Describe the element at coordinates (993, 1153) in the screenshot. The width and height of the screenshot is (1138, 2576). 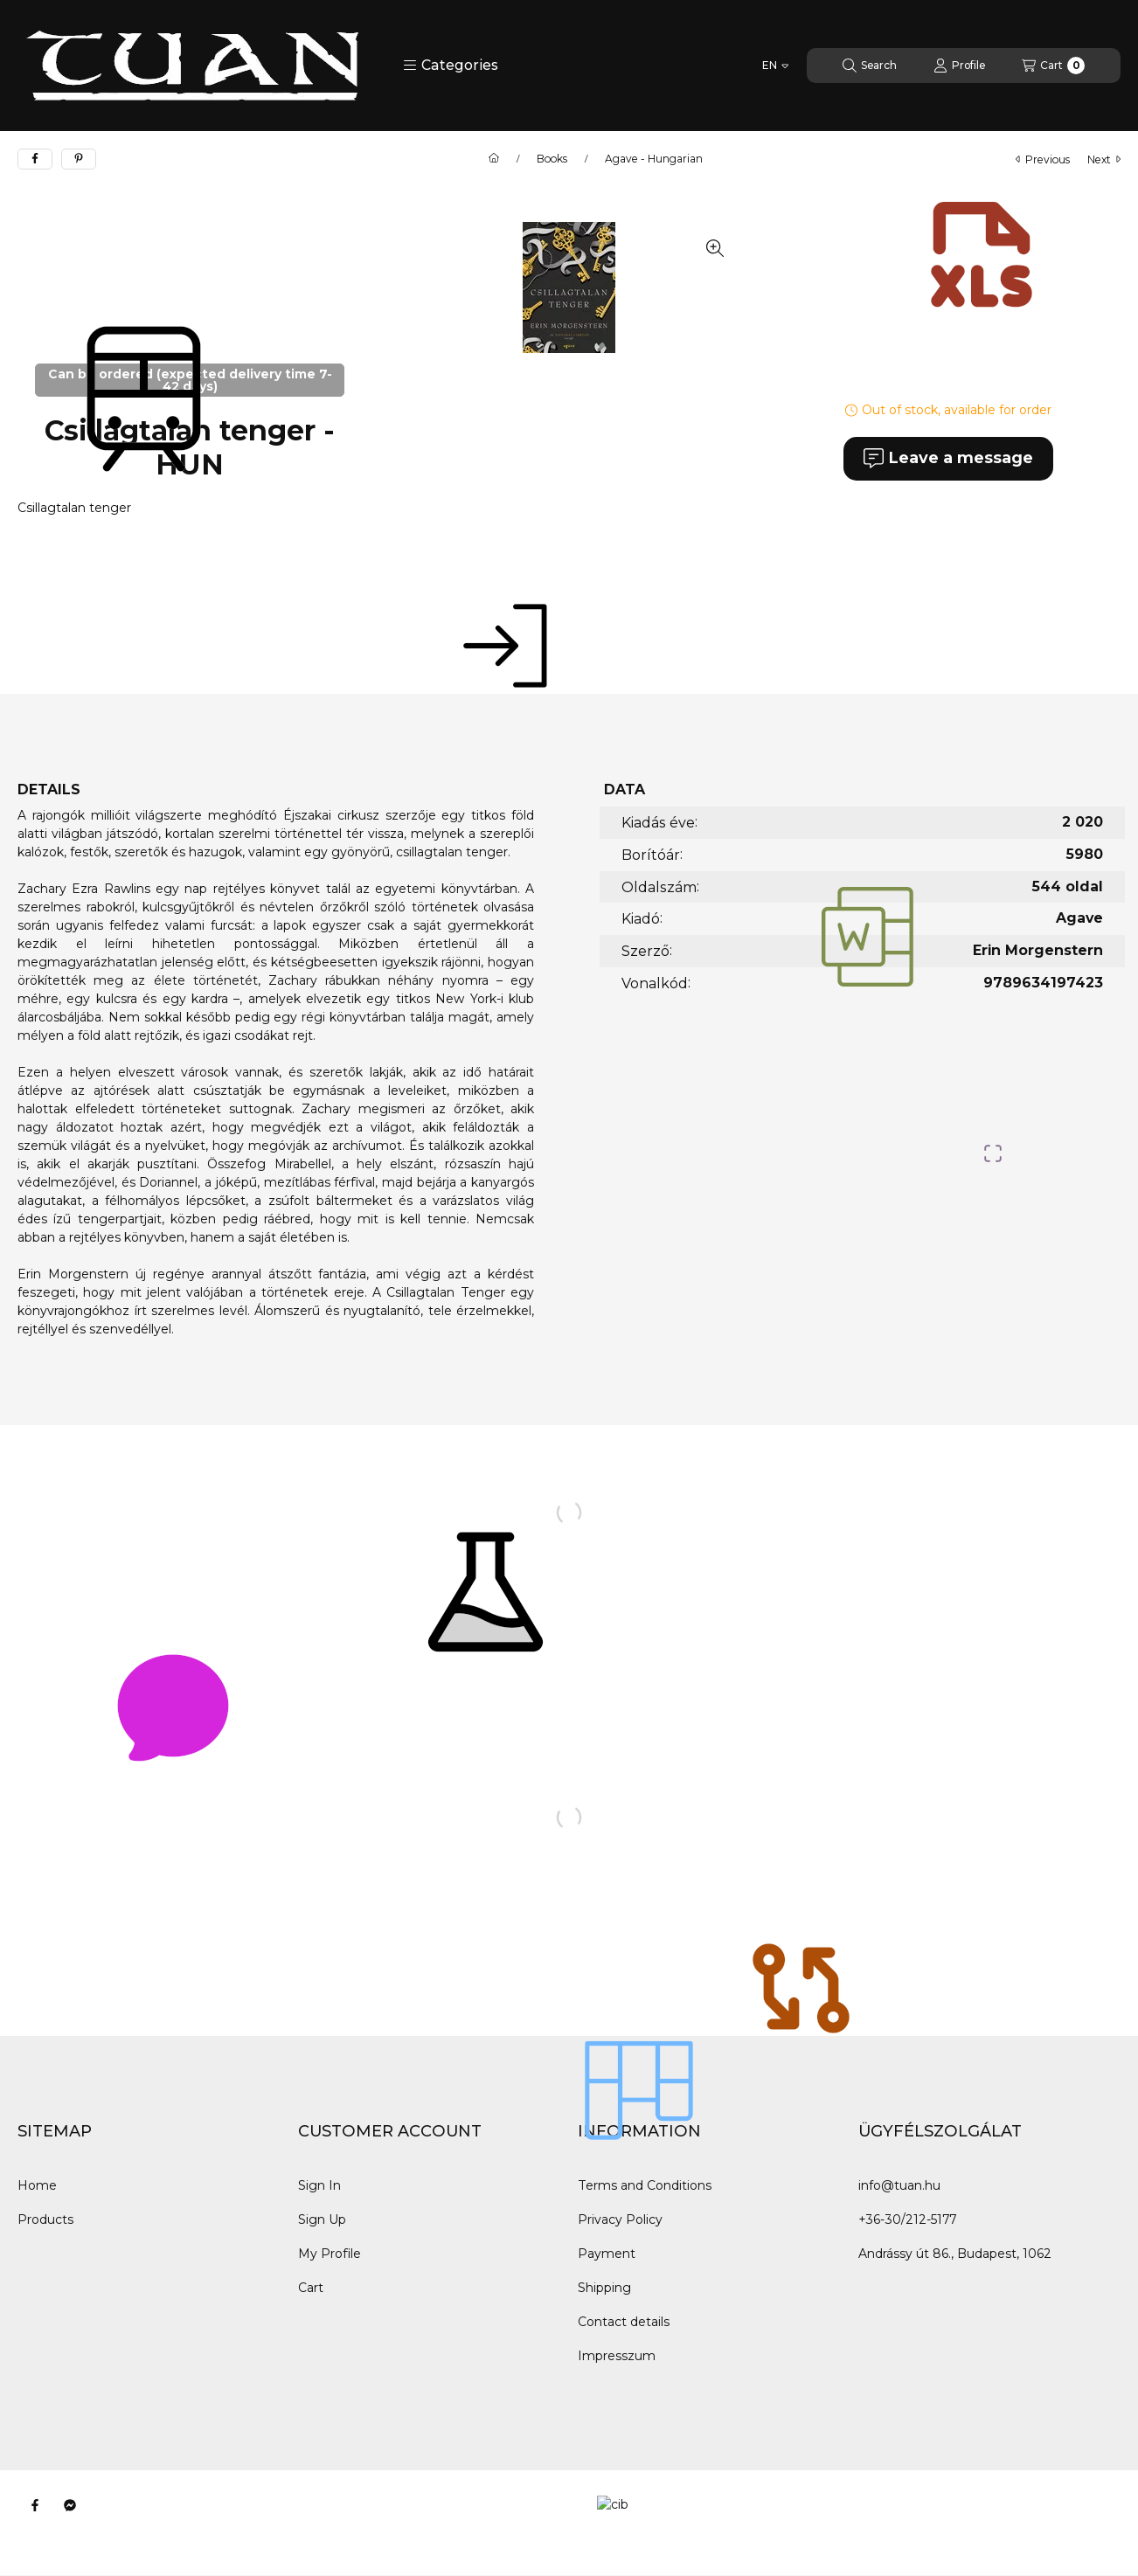
I see `scan a QR code or barcode` at that location.